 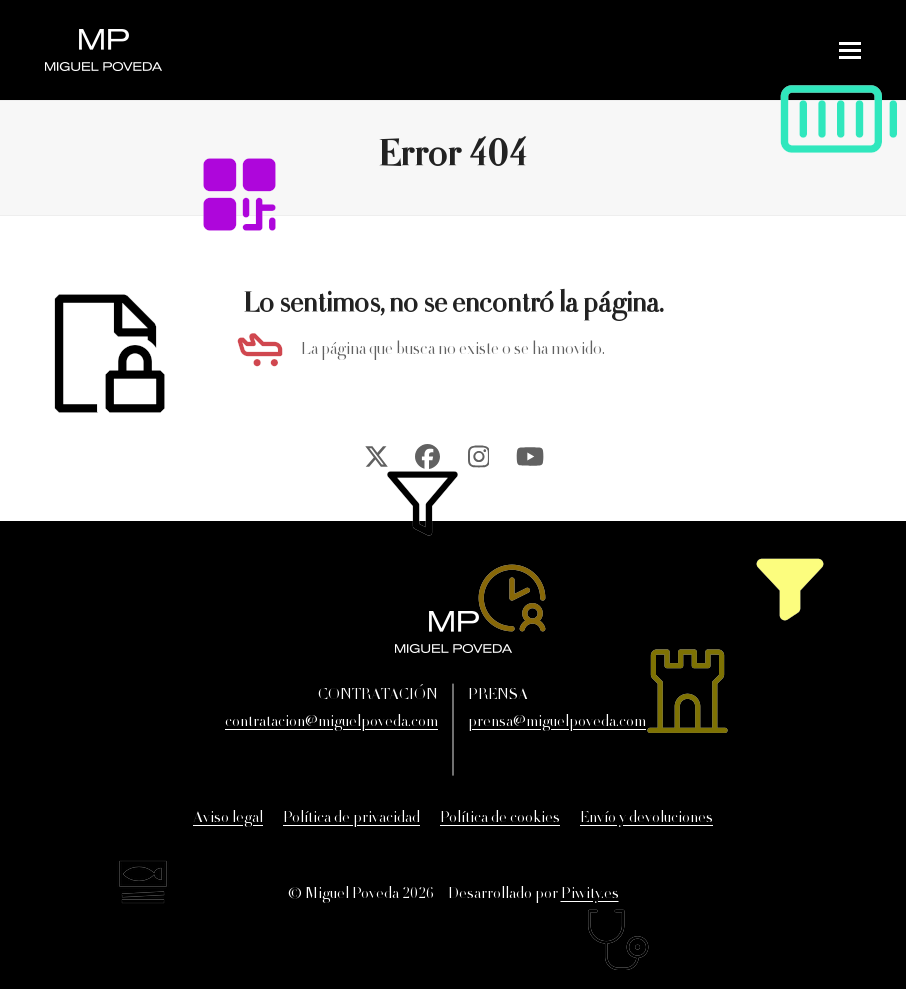 I want to click on create a private gist or secret snippet, so click(x=105, y=353).